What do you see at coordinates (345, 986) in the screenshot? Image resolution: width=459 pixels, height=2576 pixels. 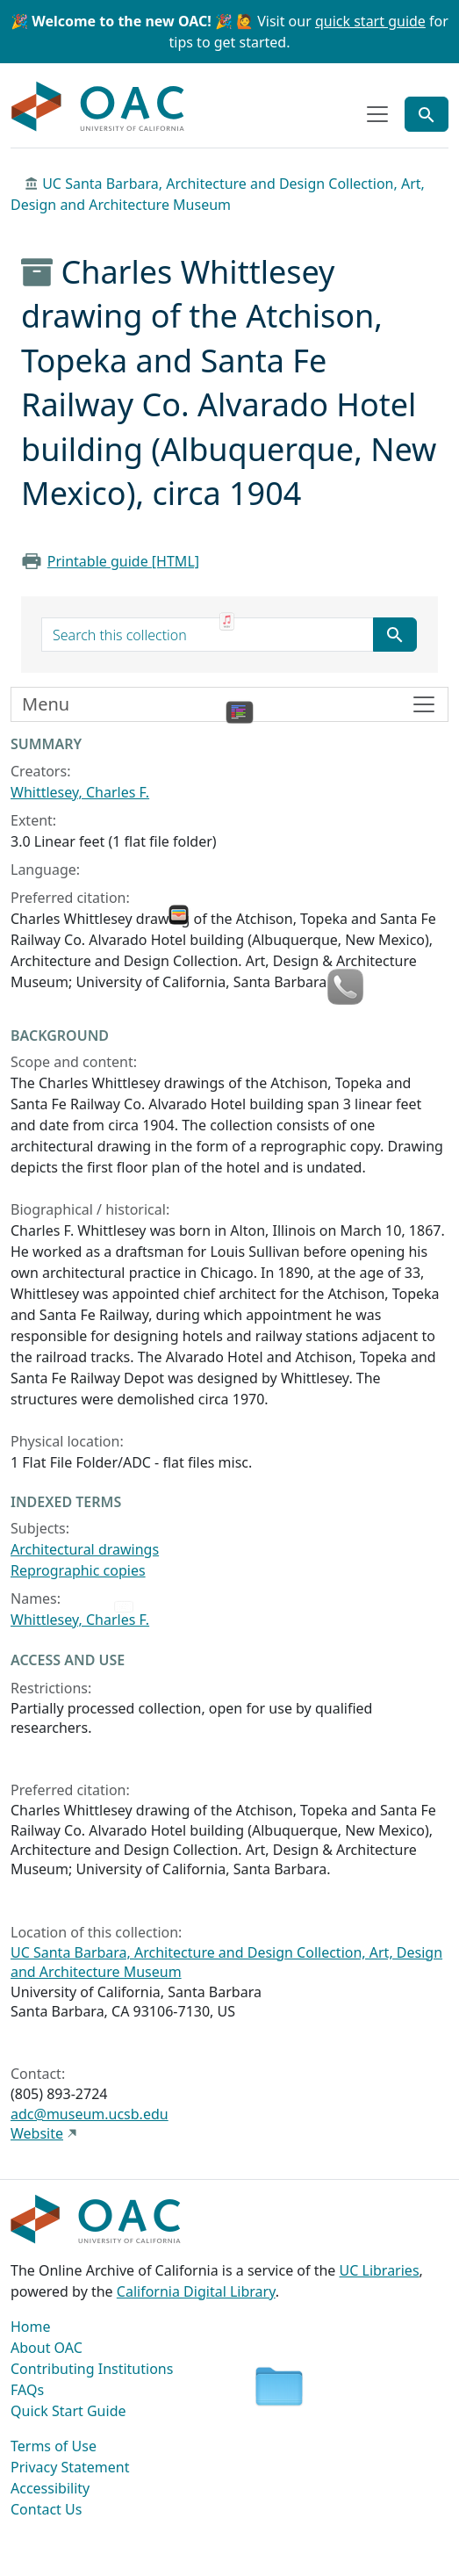 I see `open the phone app to make a call` at bounding box center [345, 986].